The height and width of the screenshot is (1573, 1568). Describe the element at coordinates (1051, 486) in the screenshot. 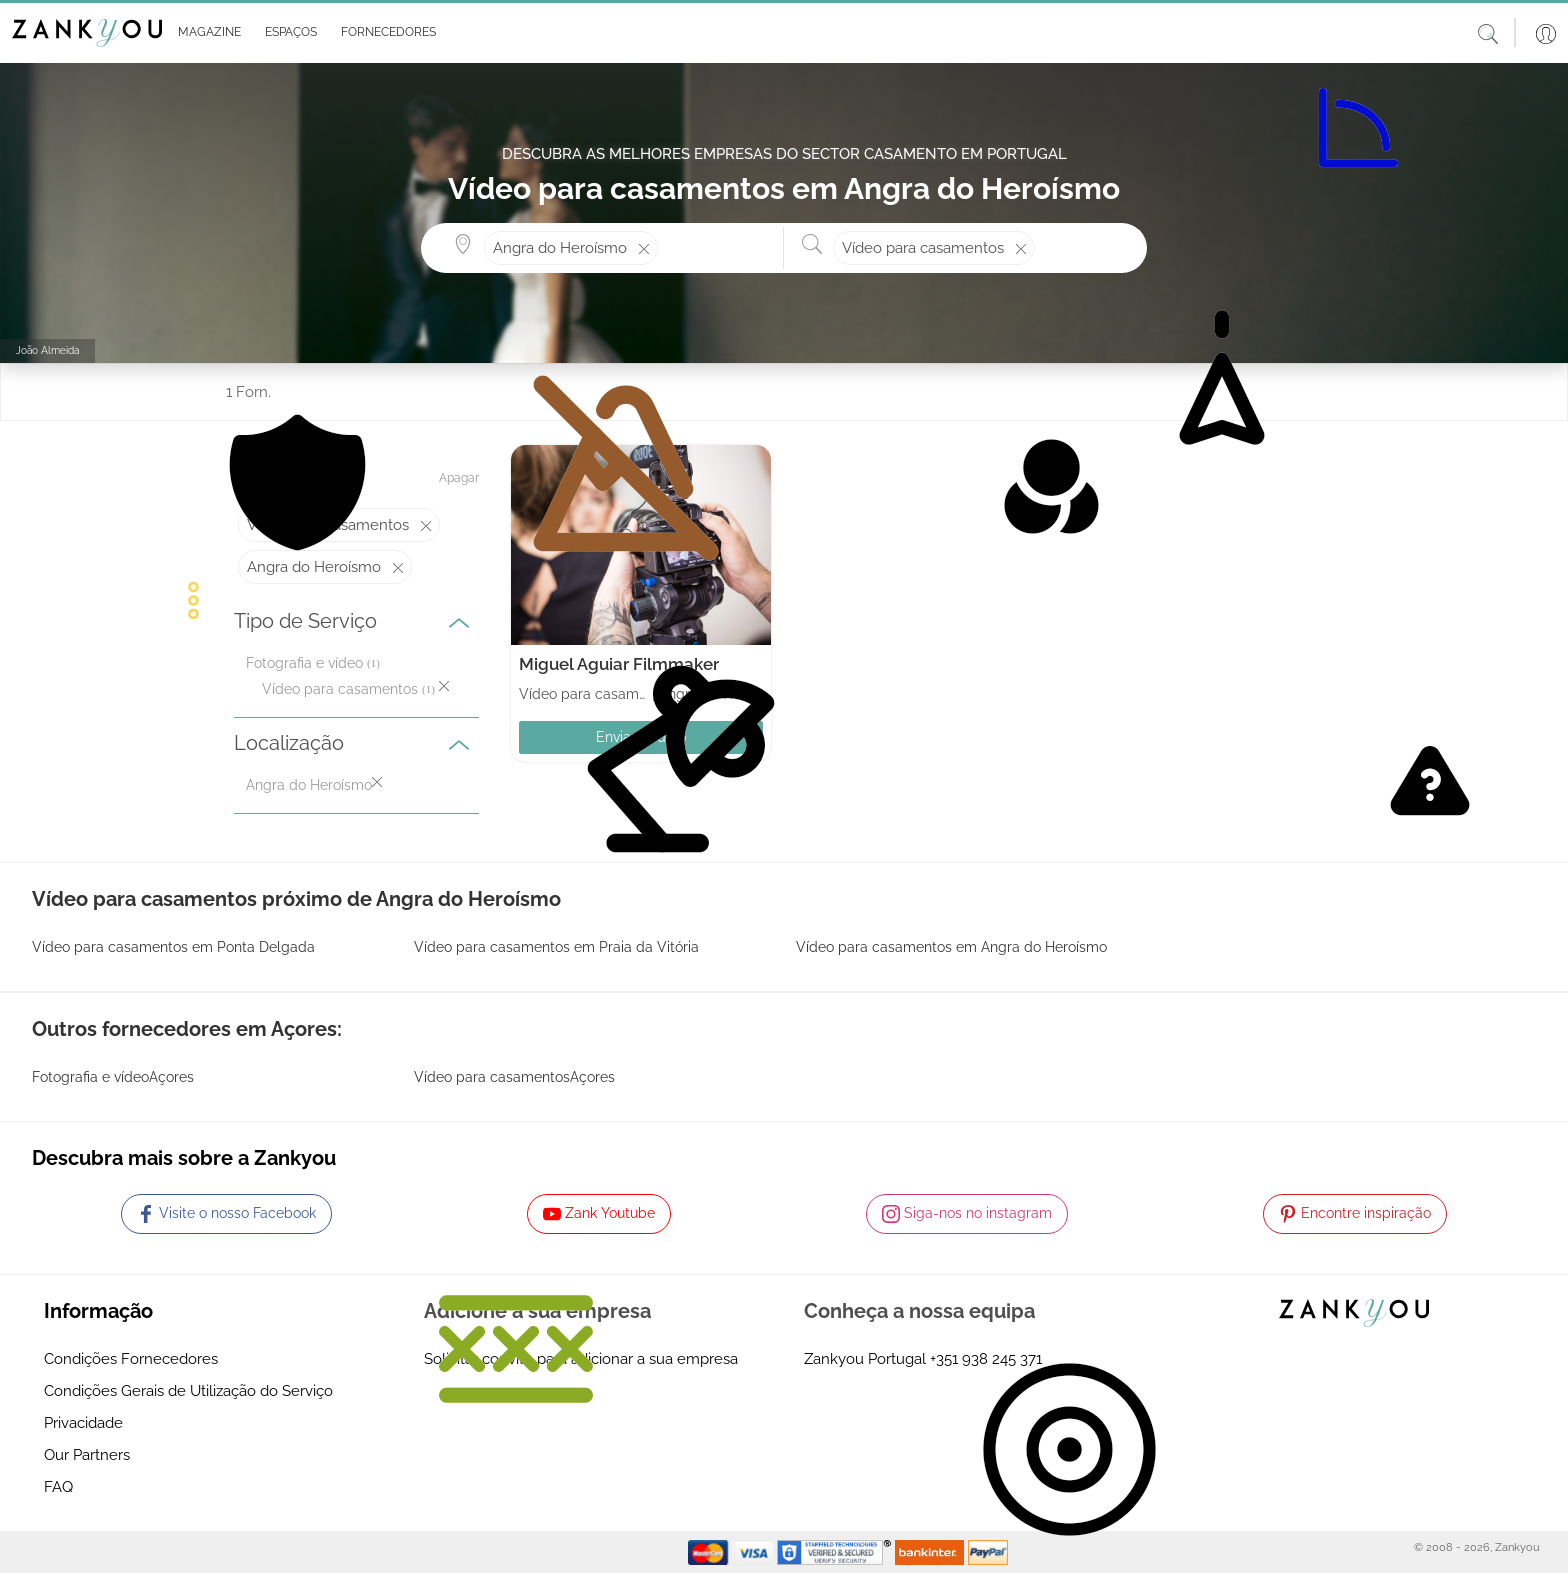

I see `apply filters to refine results` at that location.